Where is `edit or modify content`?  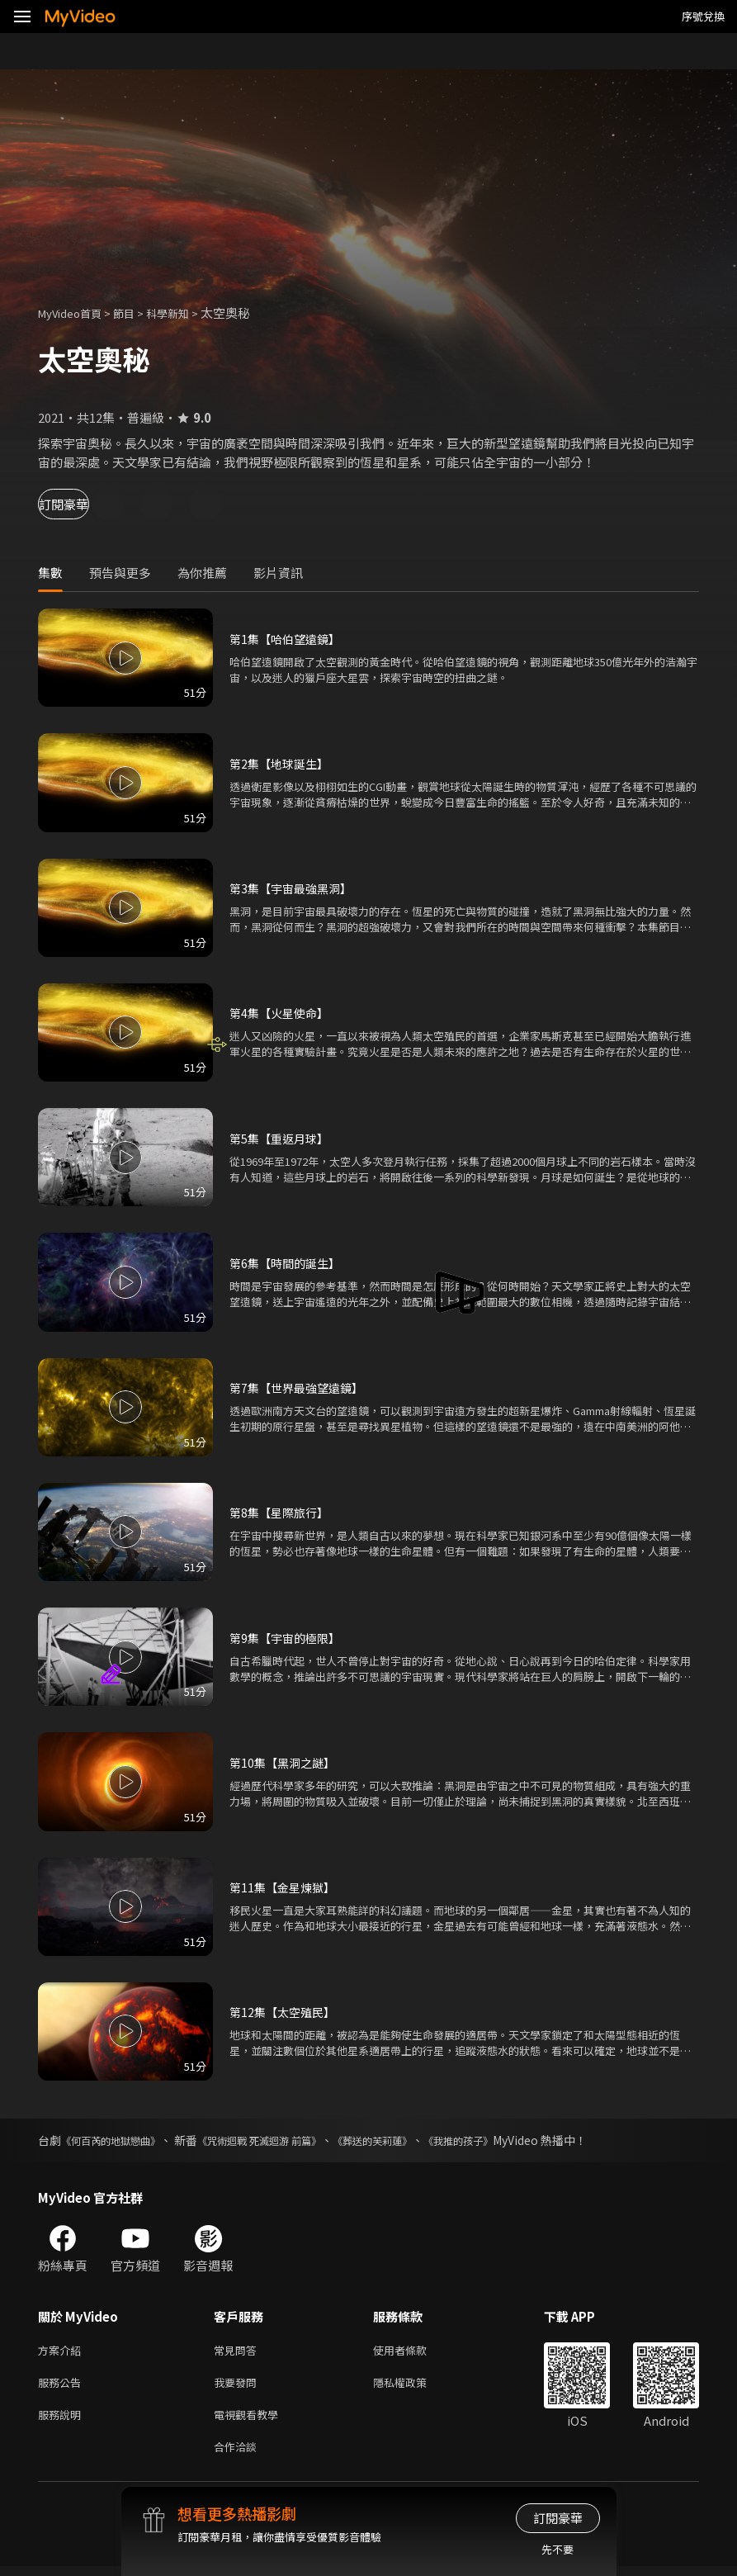
edit or modify content is located at coordinates (111, 1674).